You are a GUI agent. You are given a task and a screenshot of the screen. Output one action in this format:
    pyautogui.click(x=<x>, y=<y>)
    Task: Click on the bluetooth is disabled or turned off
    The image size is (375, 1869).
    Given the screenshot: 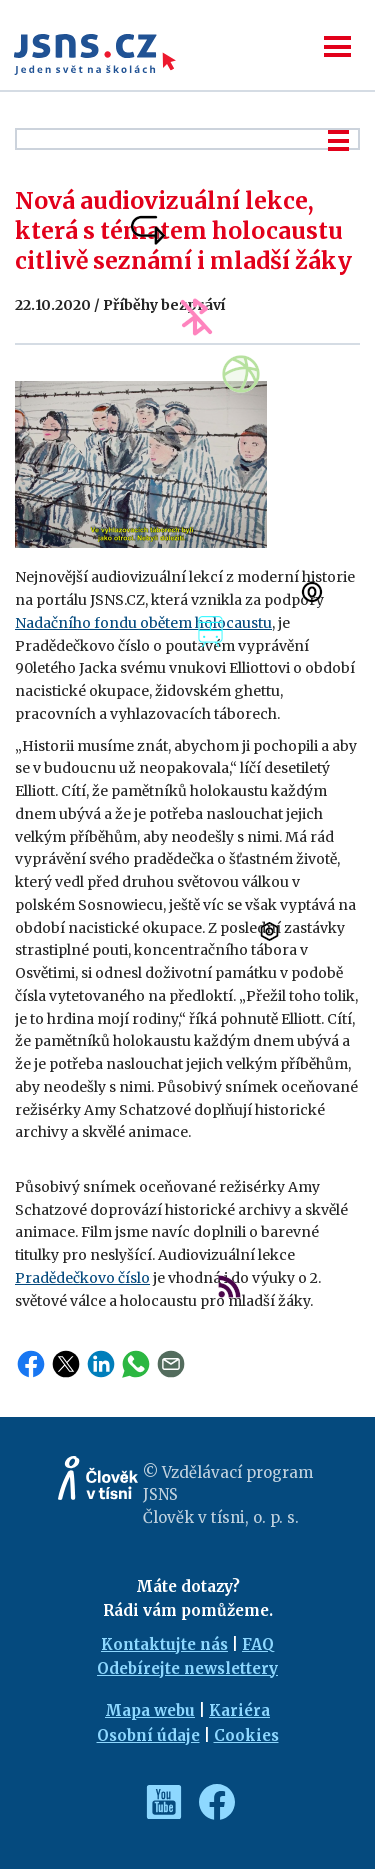 What is the action you would take?
    pyautogui.click(x=195, y=317)
    